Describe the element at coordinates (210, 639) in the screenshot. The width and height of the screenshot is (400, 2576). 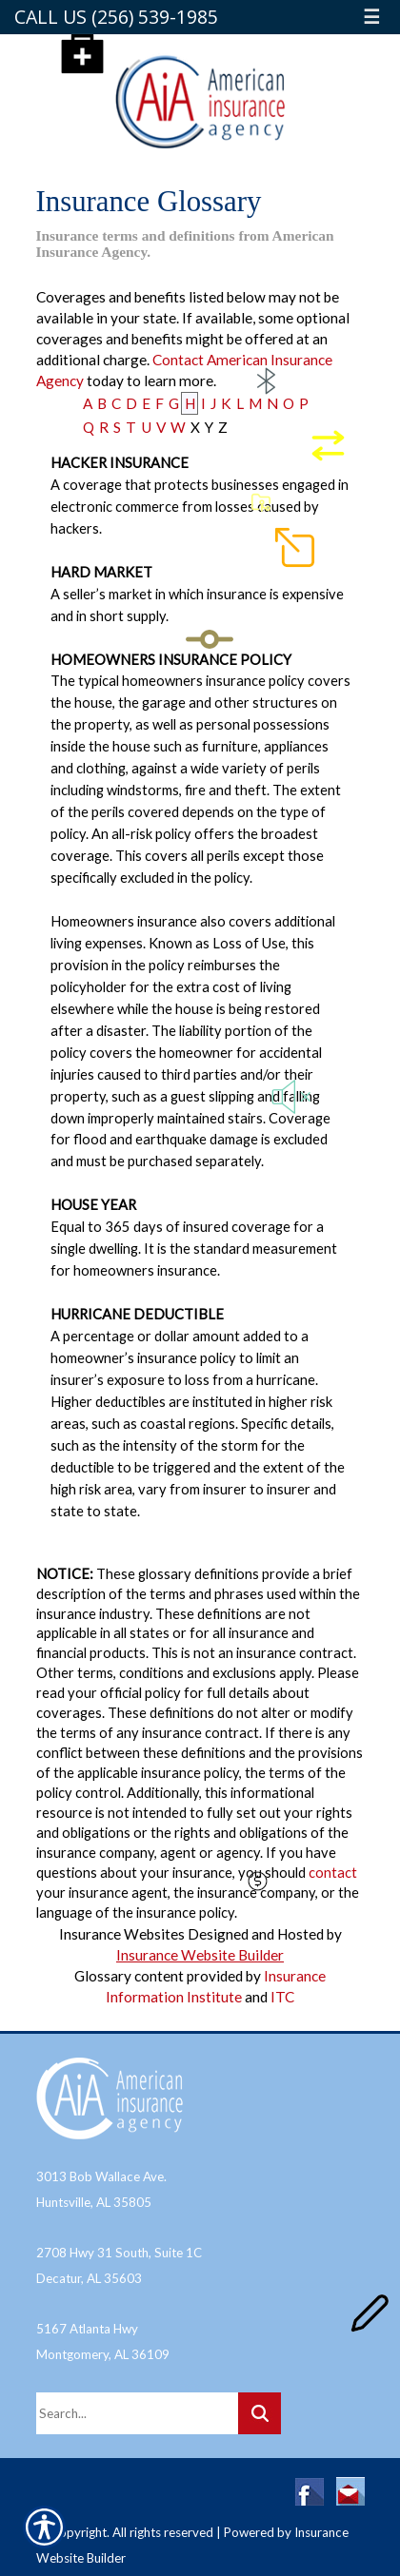
I see `view commit history on current branch` at that location.